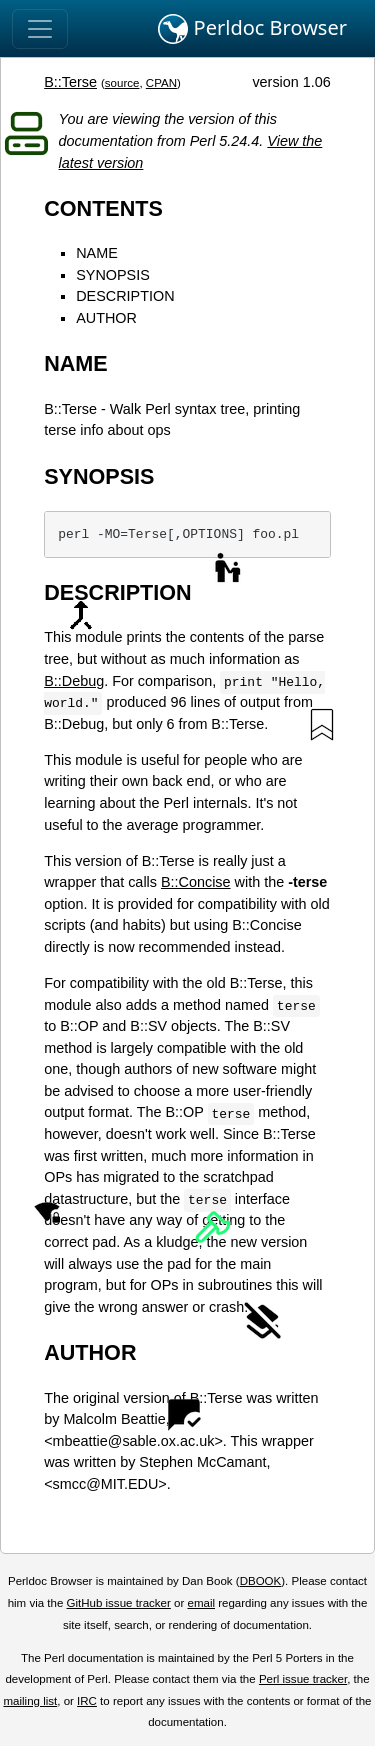  What do you see at coordinates (26, 133) in the screenshot?
I see `access desktop or computer settings` at bounding box center [26, 133].